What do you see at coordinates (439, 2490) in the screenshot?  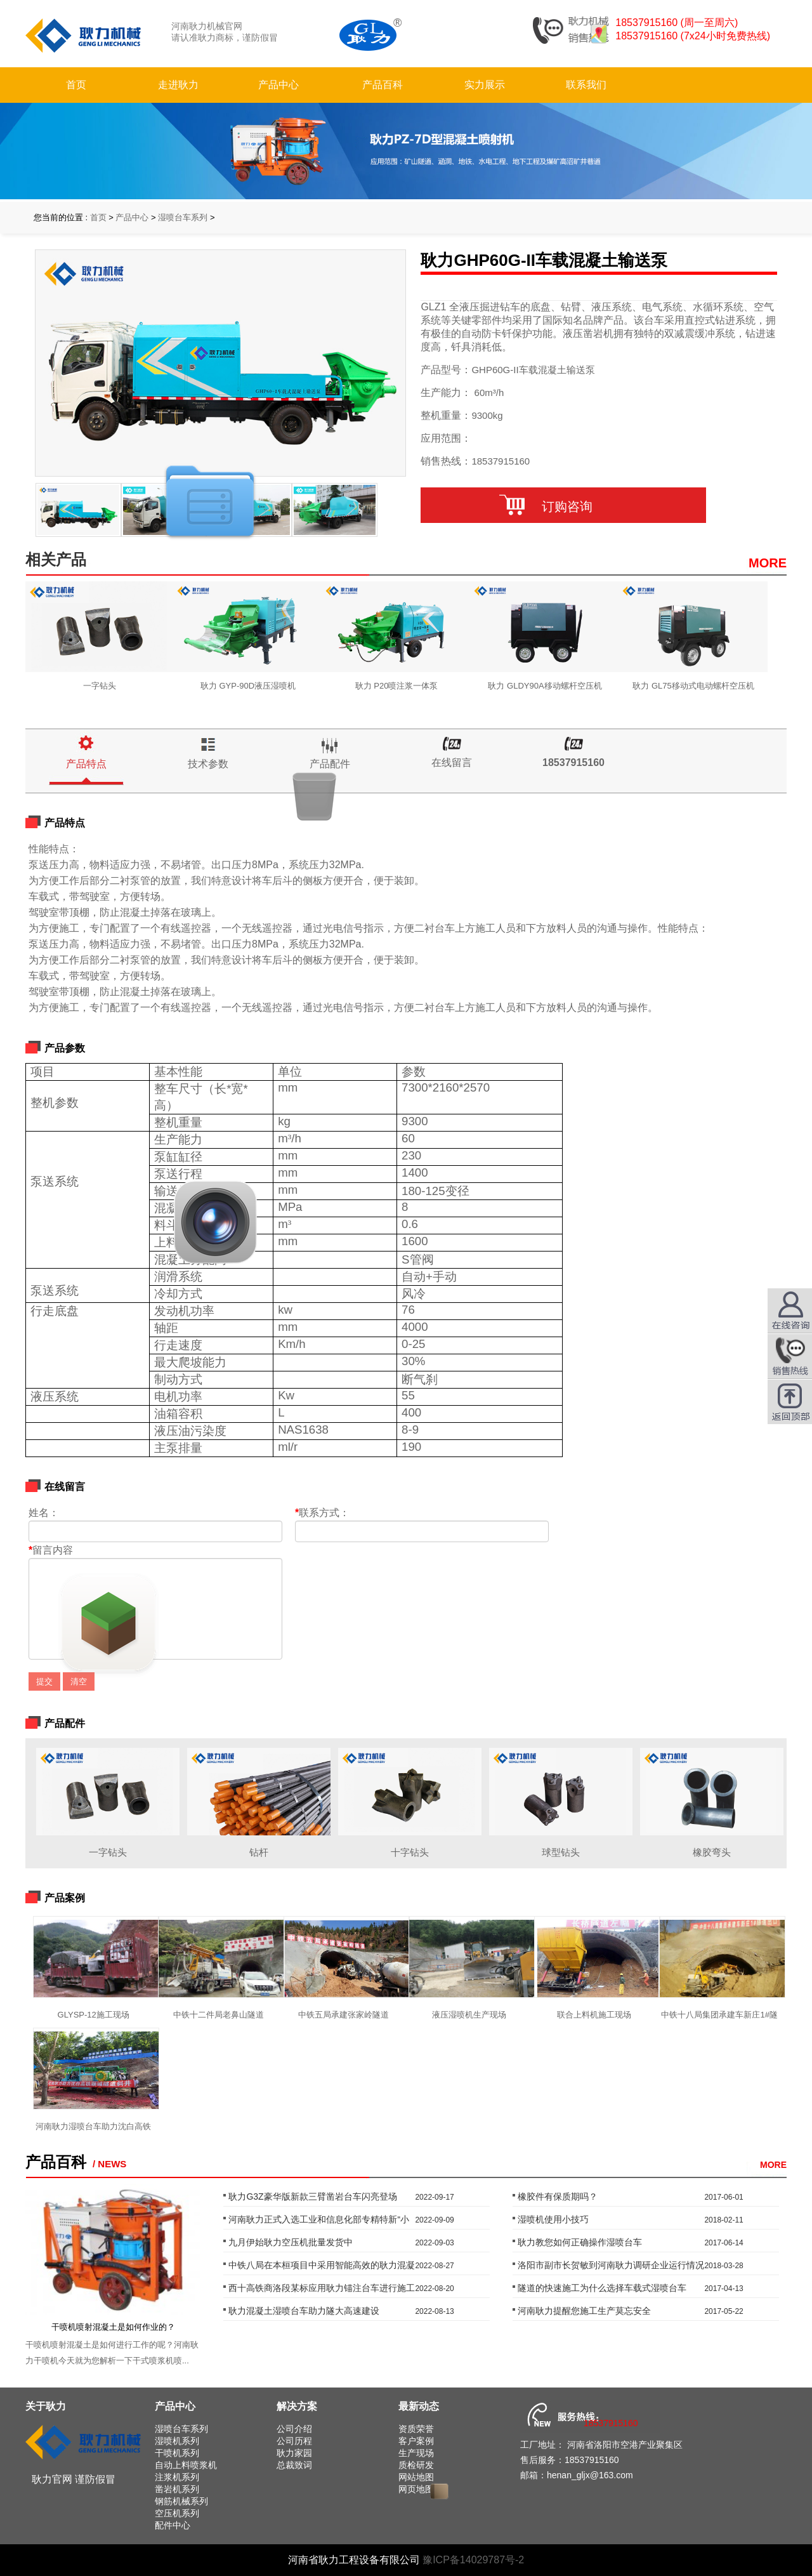 I see `access desktop folder or files` at bounding box center [439, 2490].